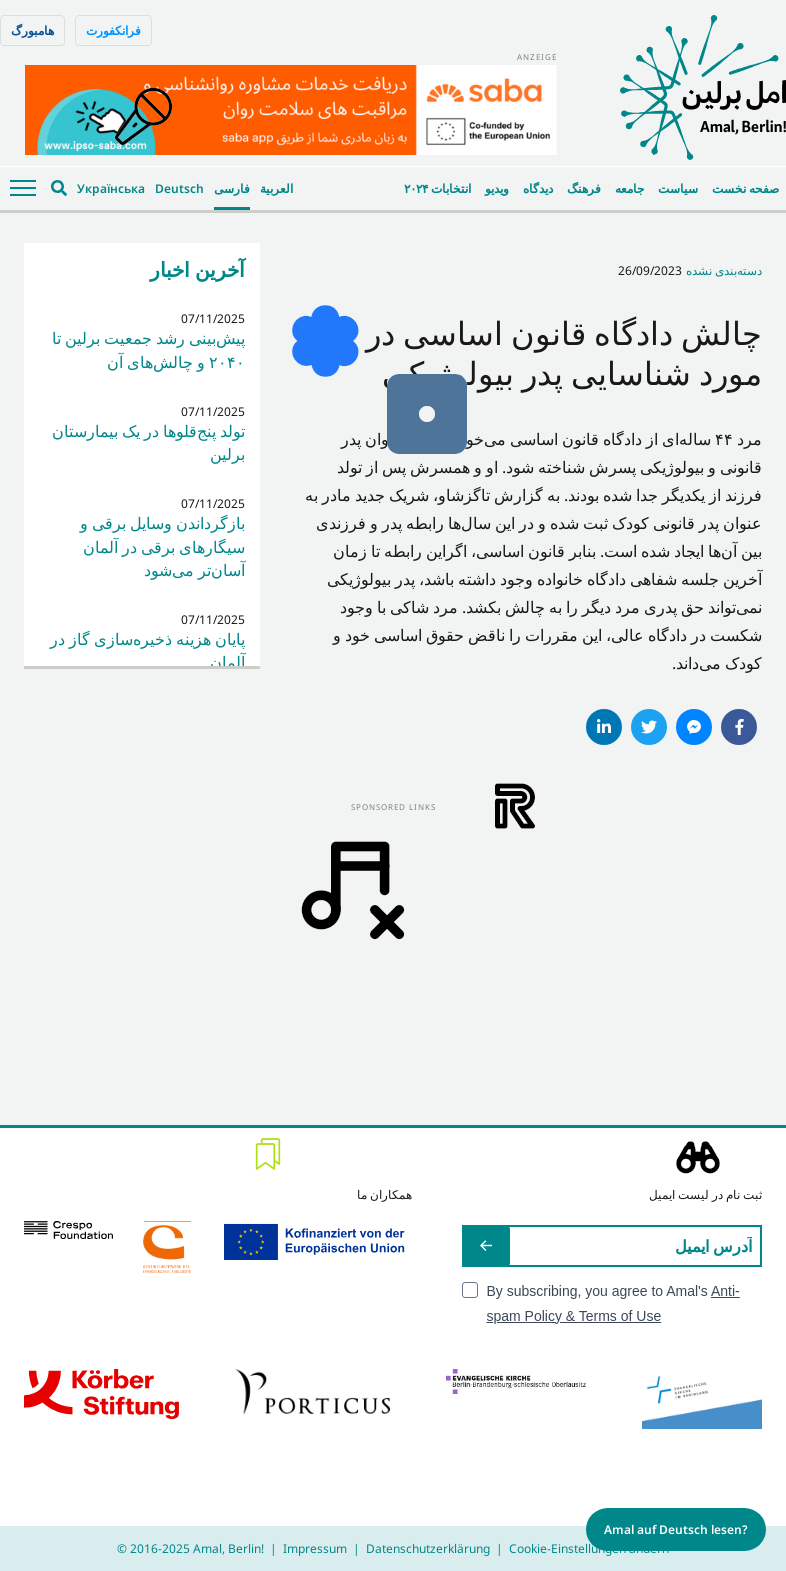  I want to click on remove a song from playlist, so click(350, 885).